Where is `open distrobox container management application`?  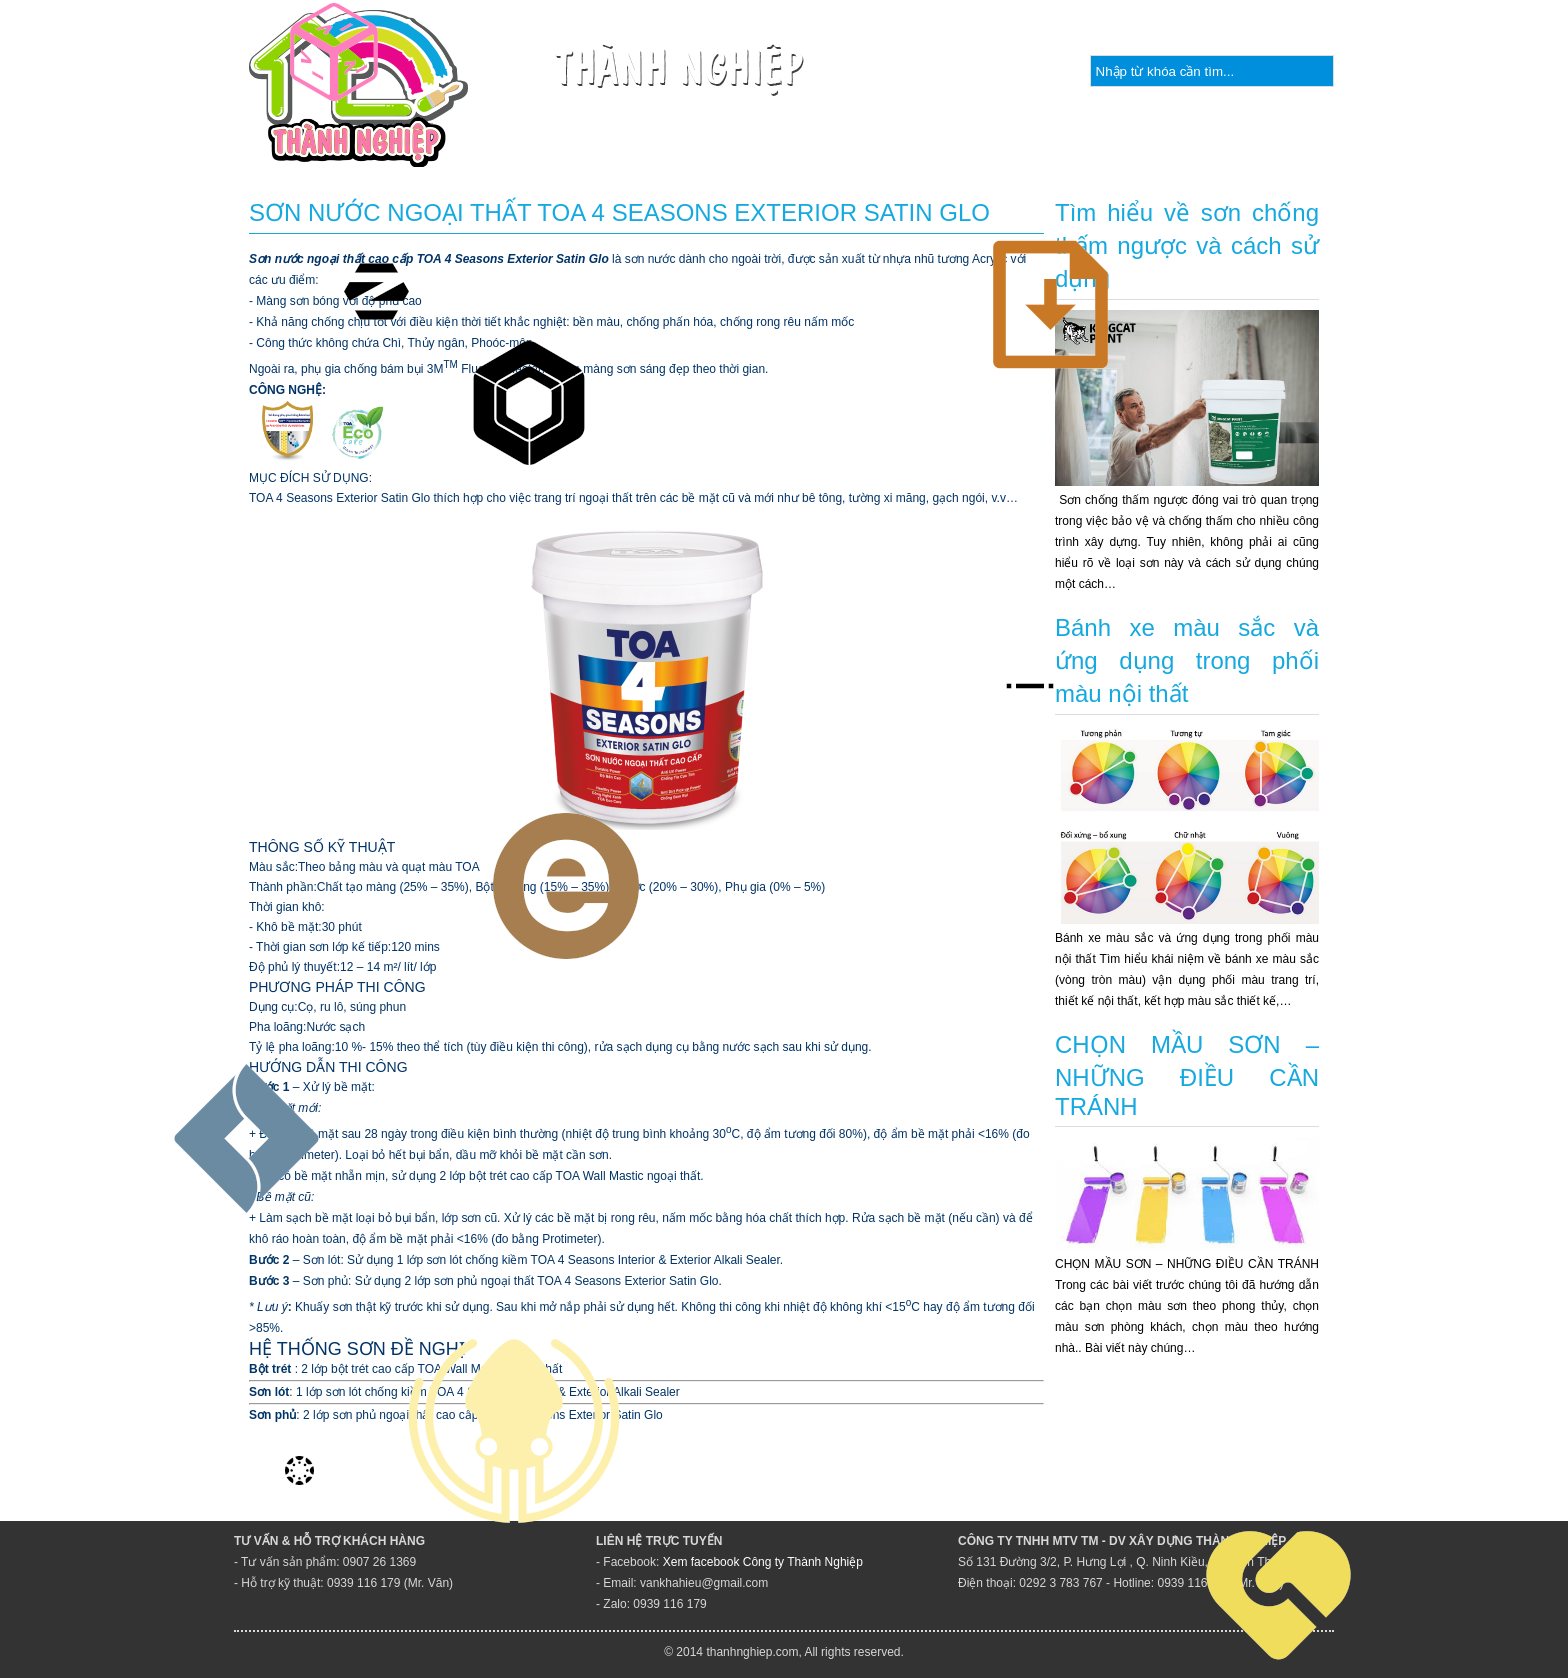 open distrobox container management application is located at coordinates (334, 52).